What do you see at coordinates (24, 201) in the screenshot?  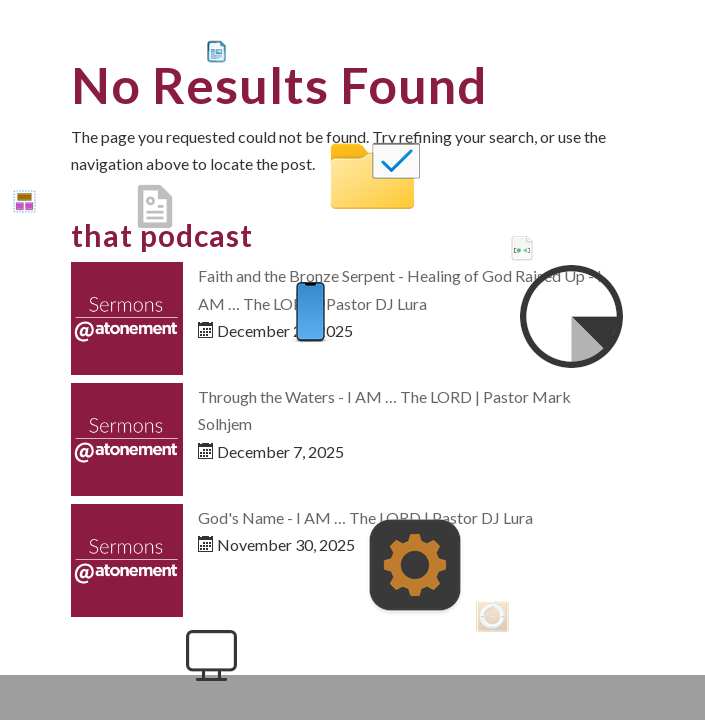 I see `select all items in the current view` at bounding box center [24, 201].